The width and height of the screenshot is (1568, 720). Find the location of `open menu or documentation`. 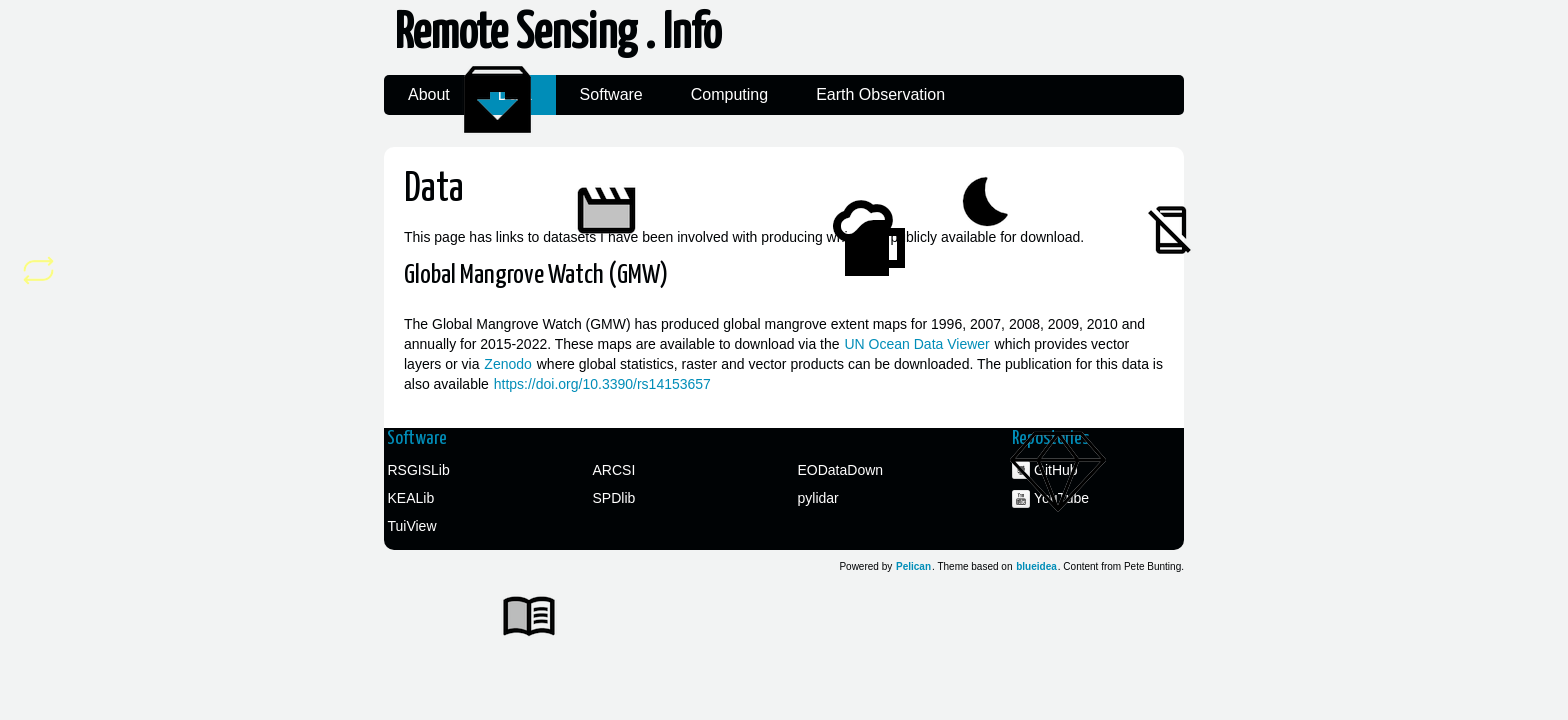

open menu or documentation is located at coordinates (529, 614).